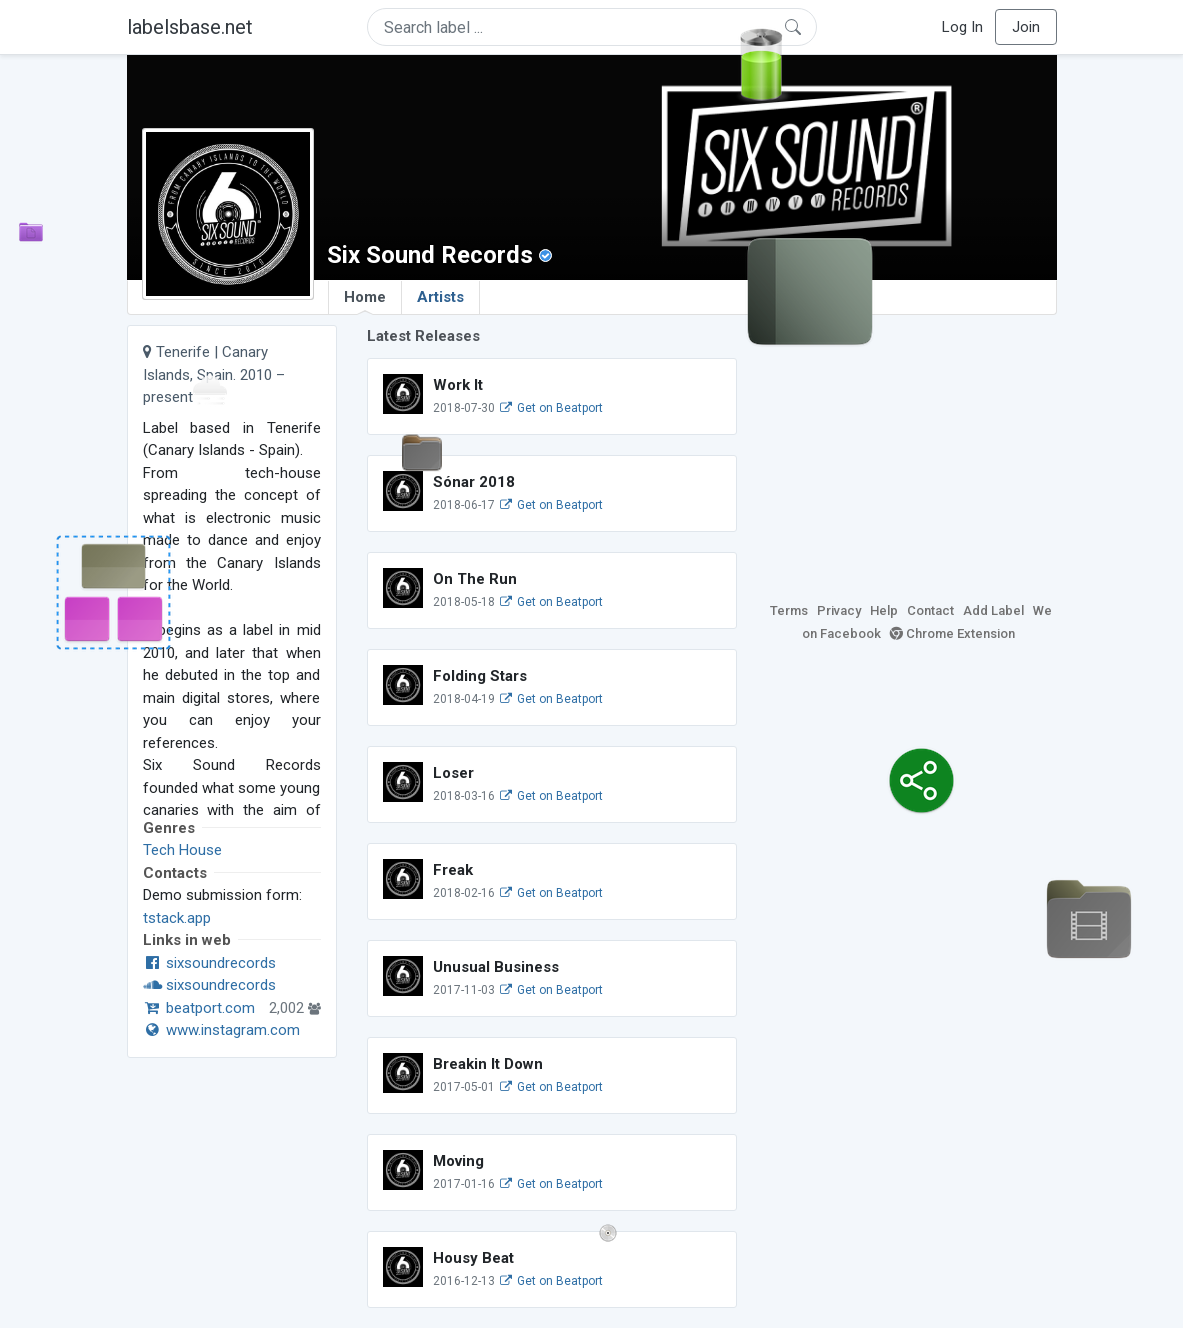 The image size is (1183, 1328). What do you see at coordinates (761, 64) in the screenshot?
I see `view current battery level` at bounding box center [761, 64].